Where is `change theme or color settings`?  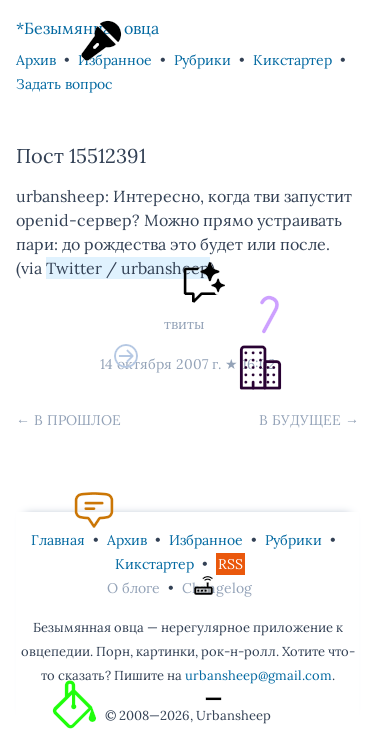 change theme or color settings is located at coordinates (73, 704).